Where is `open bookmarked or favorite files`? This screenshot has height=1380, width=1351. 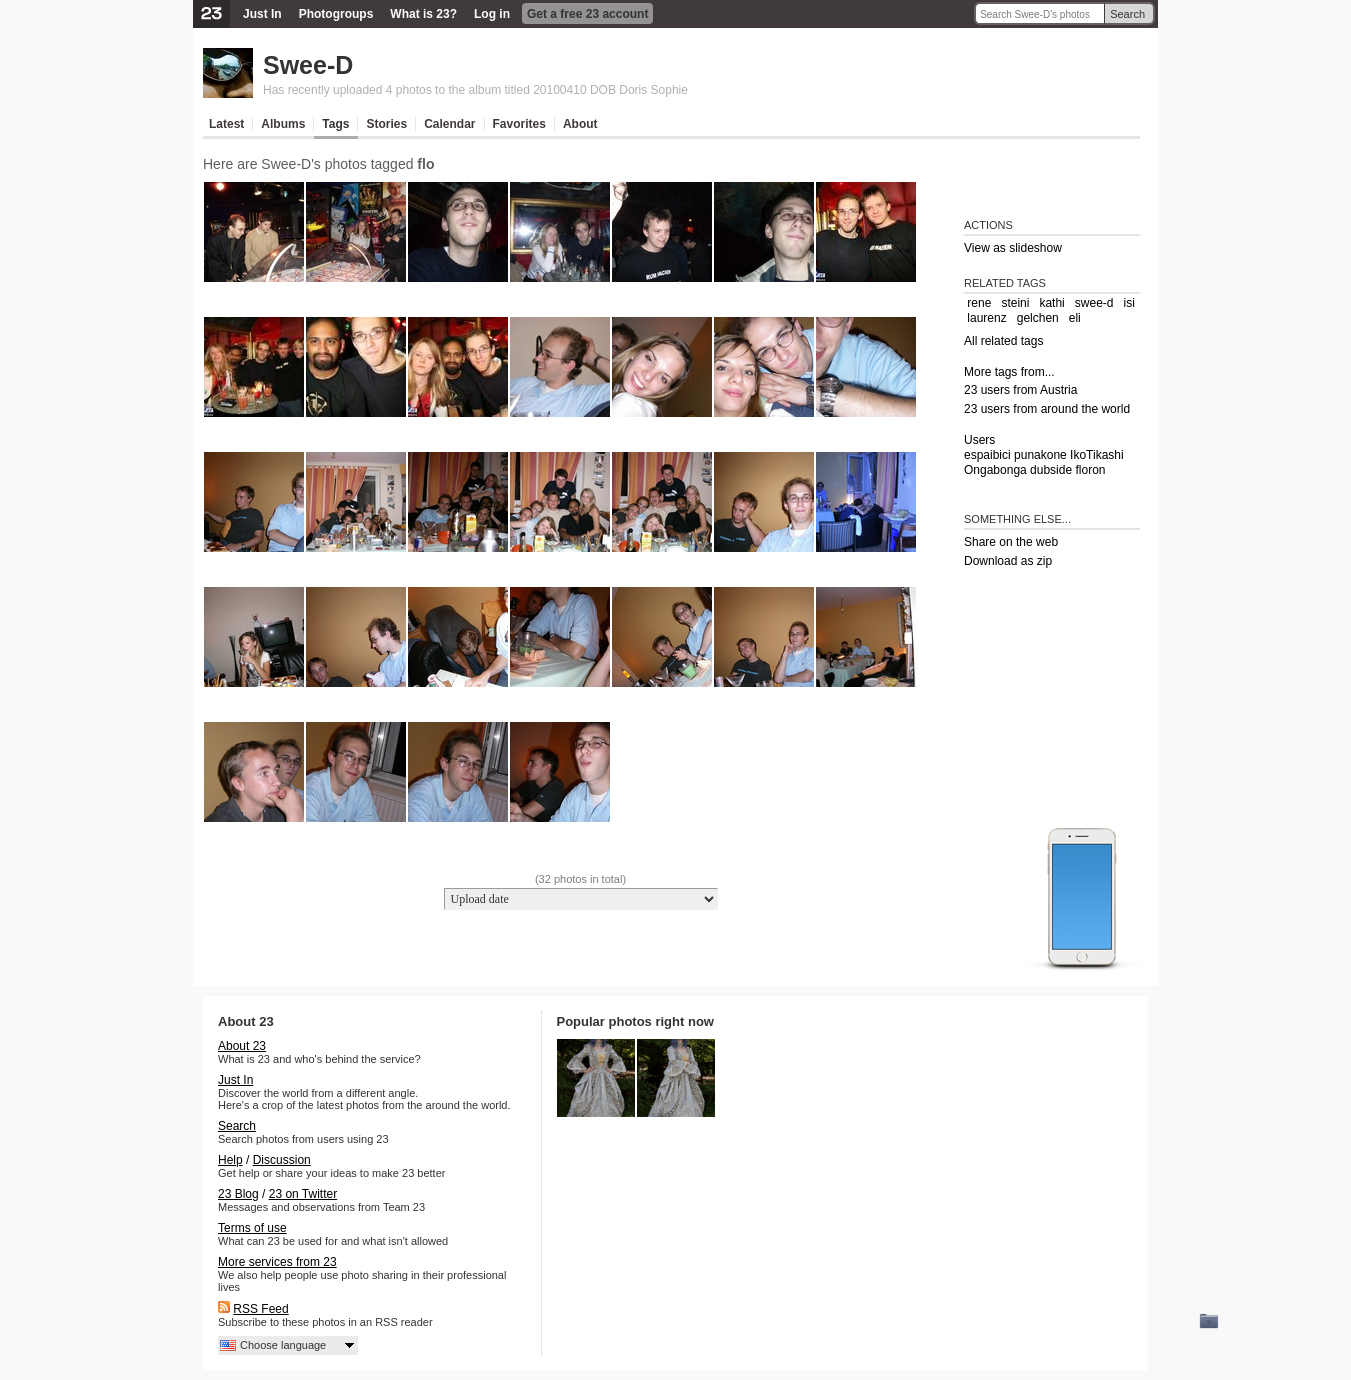
open bookmarked or favorite files is located at coordinates (1209, 1321).